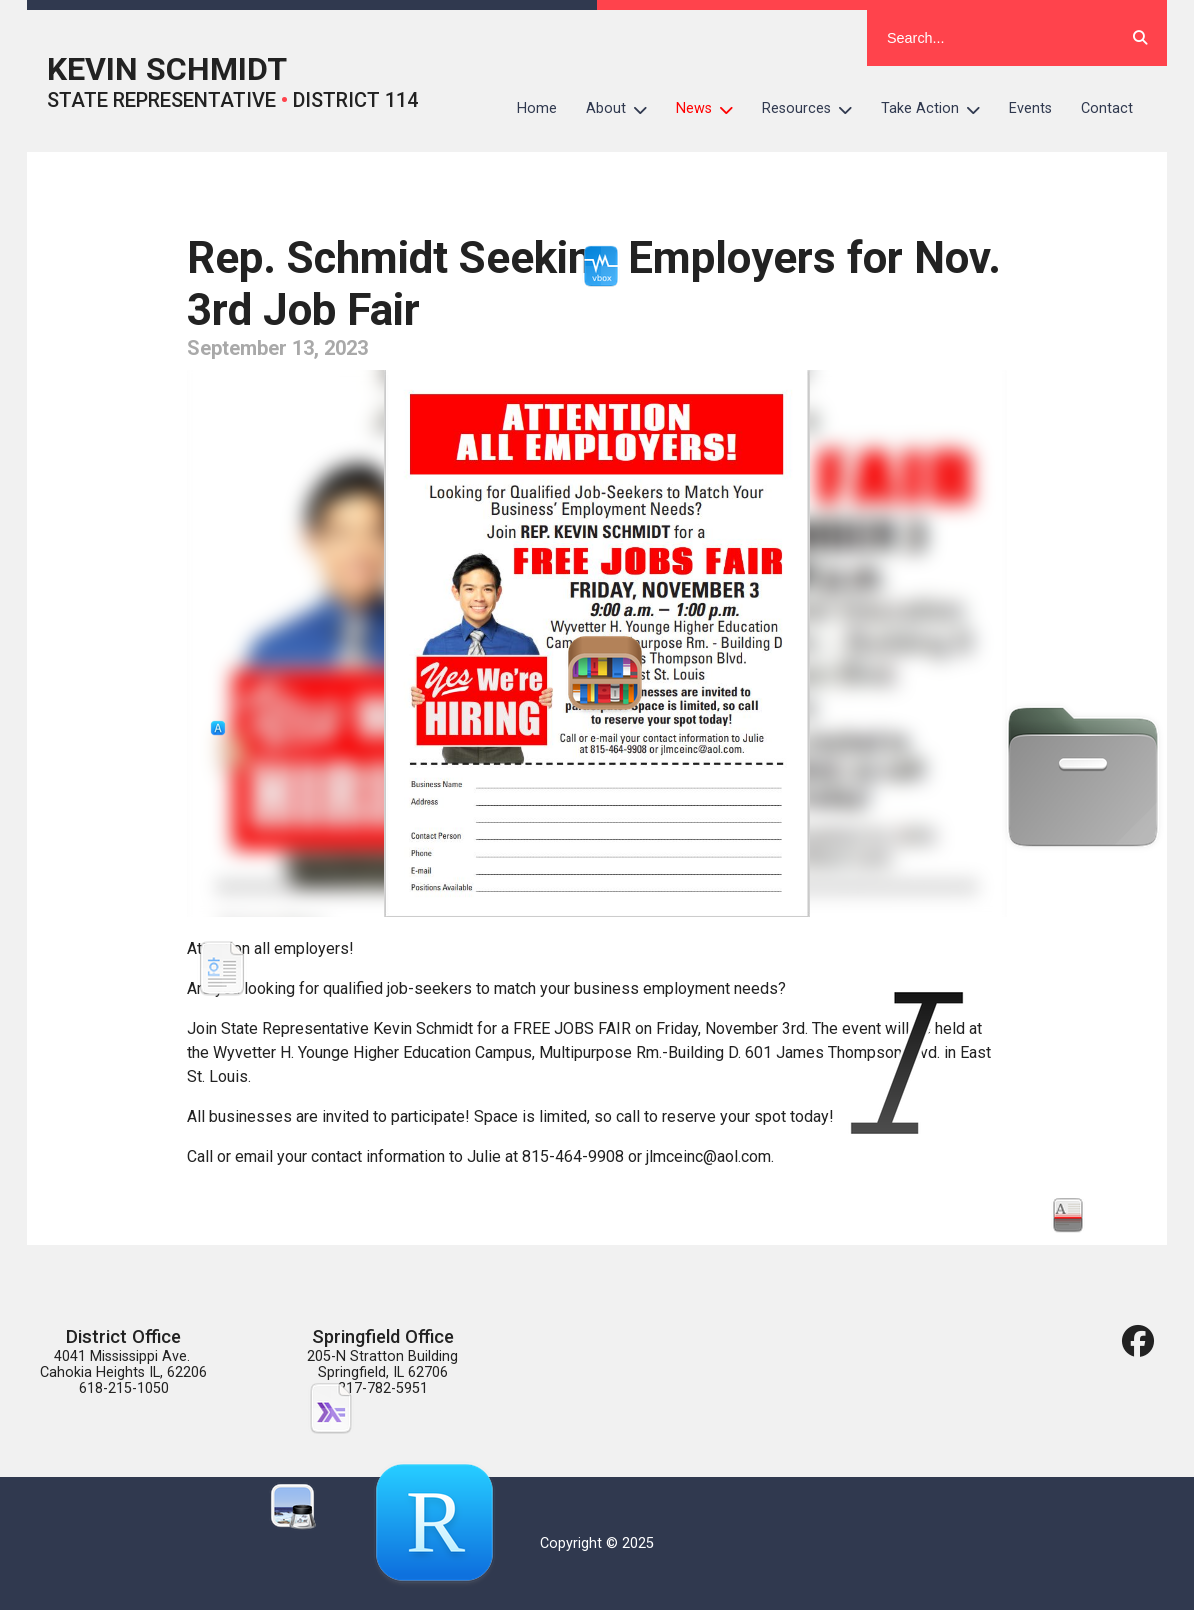 Image resolution: width=1194 pixels, height=1610 pixels. Describe the element at coordinates (222, 968) in the screenshot. I see `open a Hangul Word Processor (.hwp) document` at that location.